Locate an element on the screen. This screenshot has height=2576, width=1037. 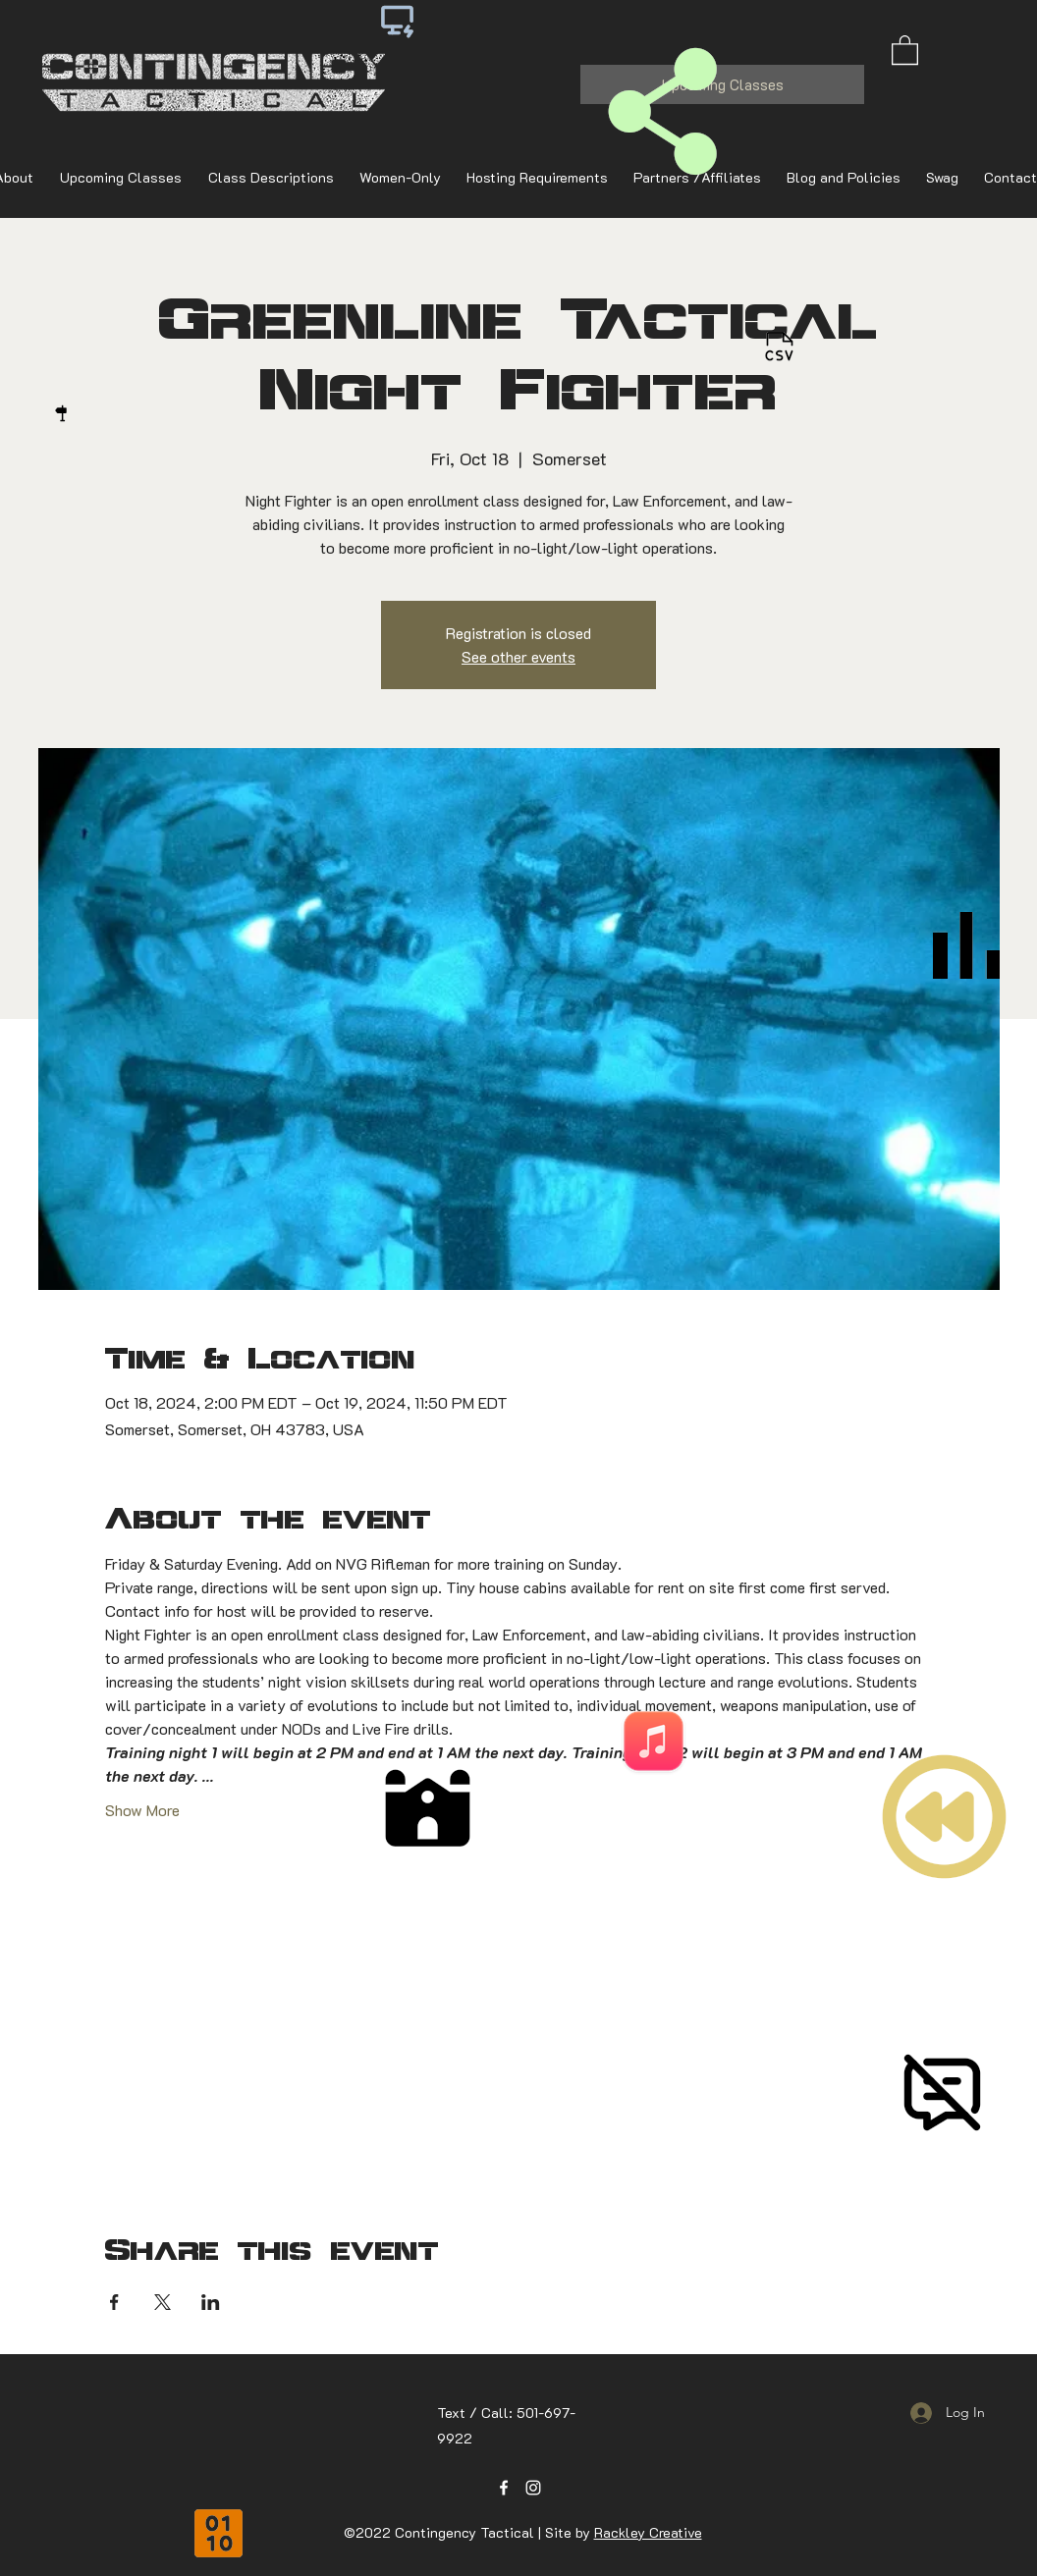
navigate to previous step or section is located at coordinates (61, 413).